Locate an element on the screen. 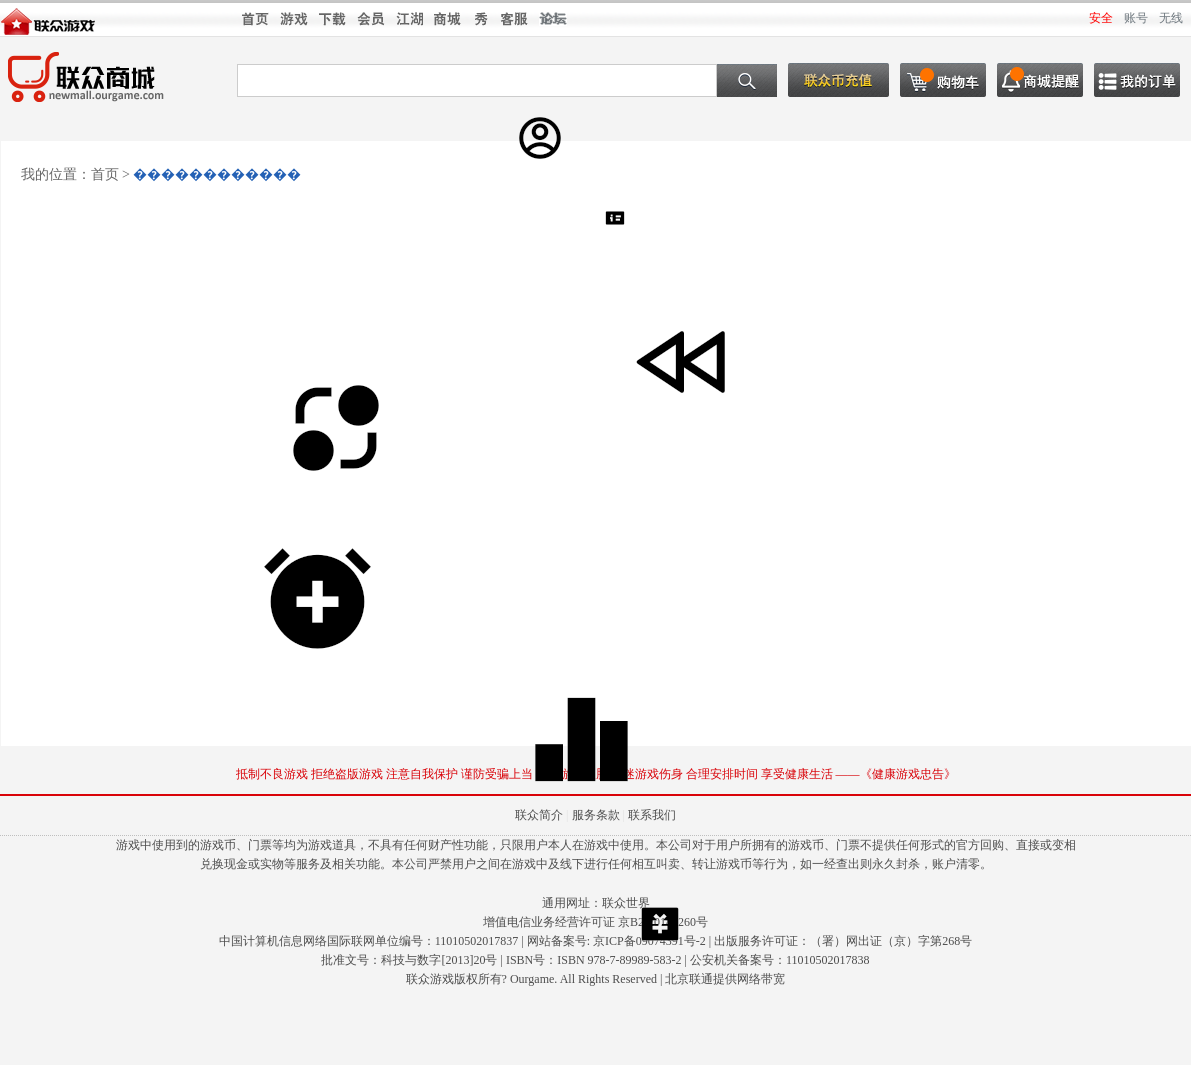 This screenshot has width=1191, height=1065. access your account or profile settings is located at coordinates (540, 138).